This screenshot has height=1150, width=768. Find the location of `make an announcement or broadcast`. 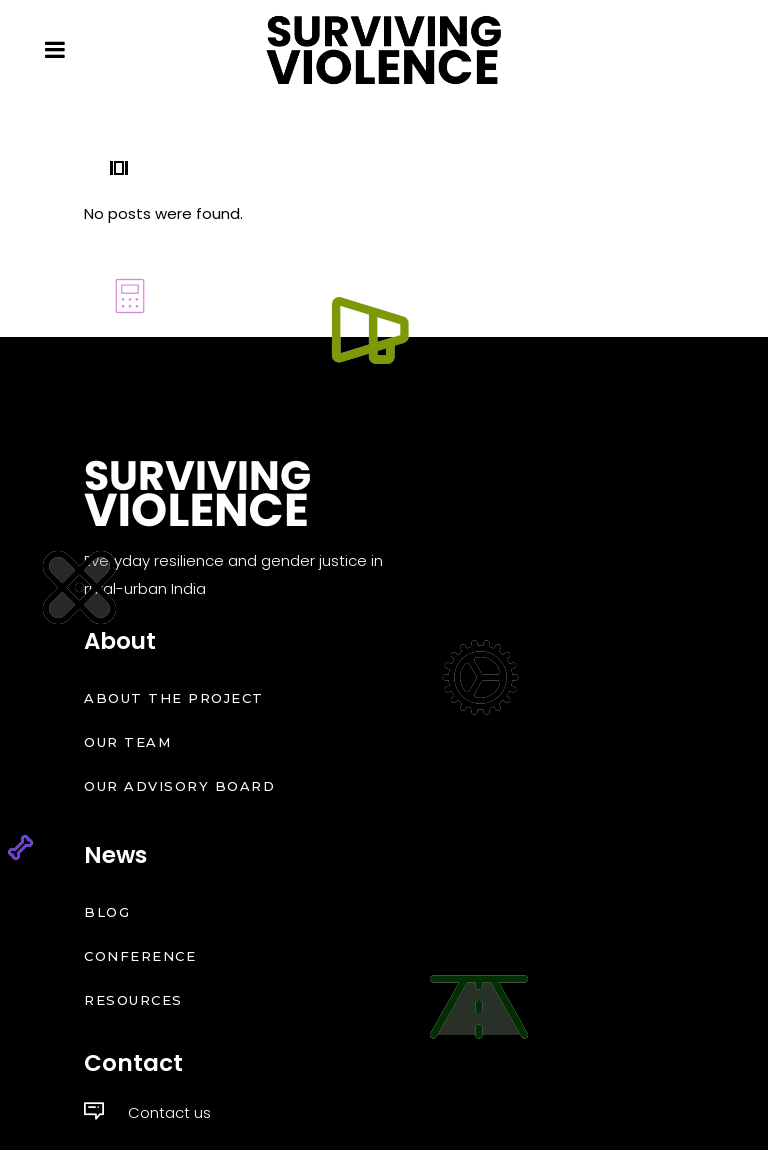

make an announcement or broadcast is located at coordinates (367, 332).